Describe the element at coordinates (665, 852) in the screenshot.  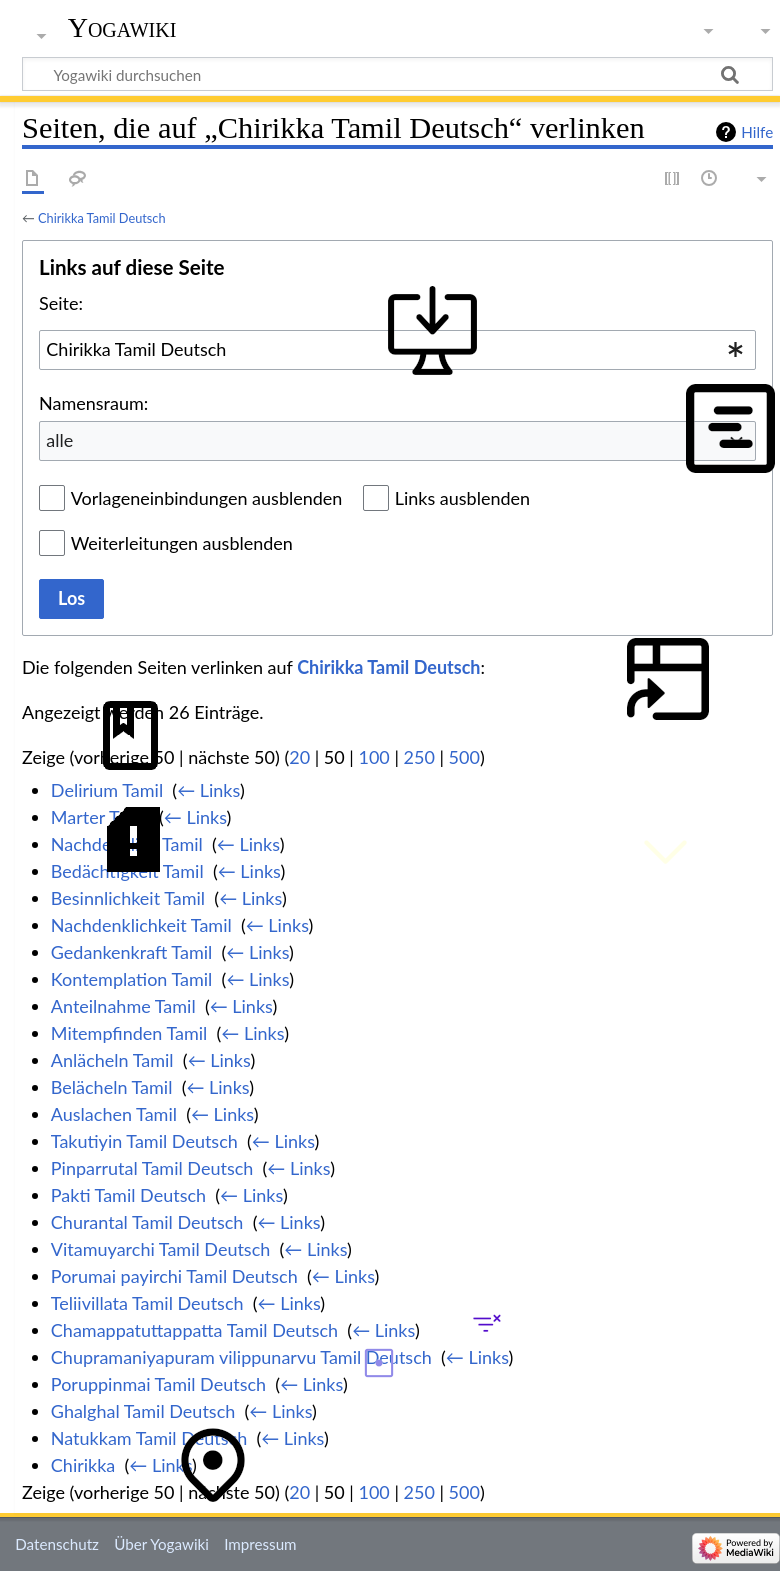
I see `expand a dropdown menu or collapsible section` at that location.